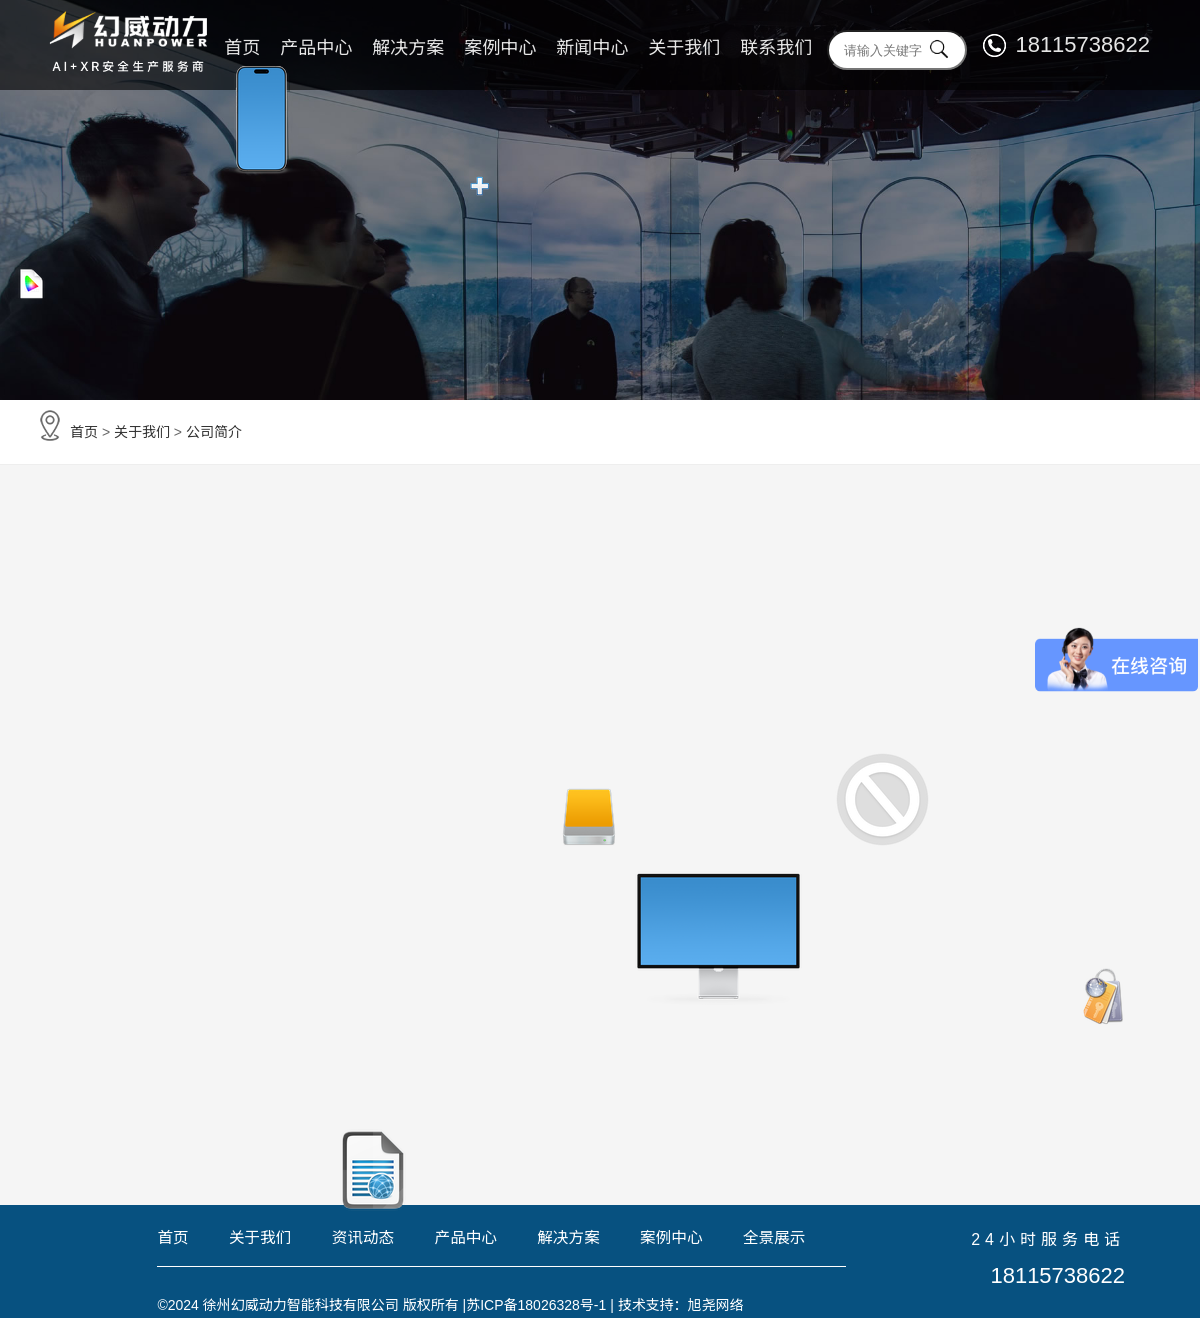  What do you see at coordinates (1103, 996) in the screenshot?
I see `access kerberos authentication settings` at bounding box center [1103, 996].